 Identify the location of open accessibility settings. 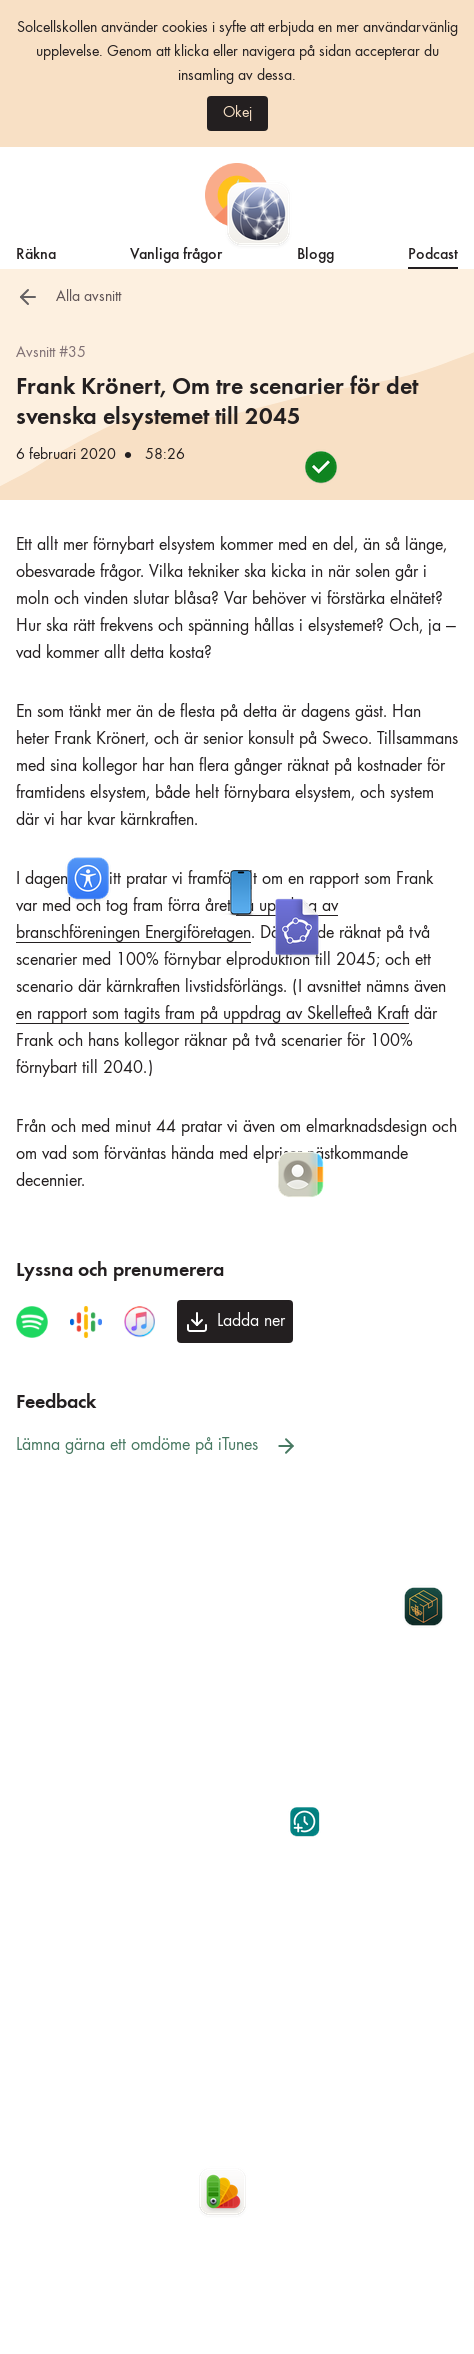
(88, 879).